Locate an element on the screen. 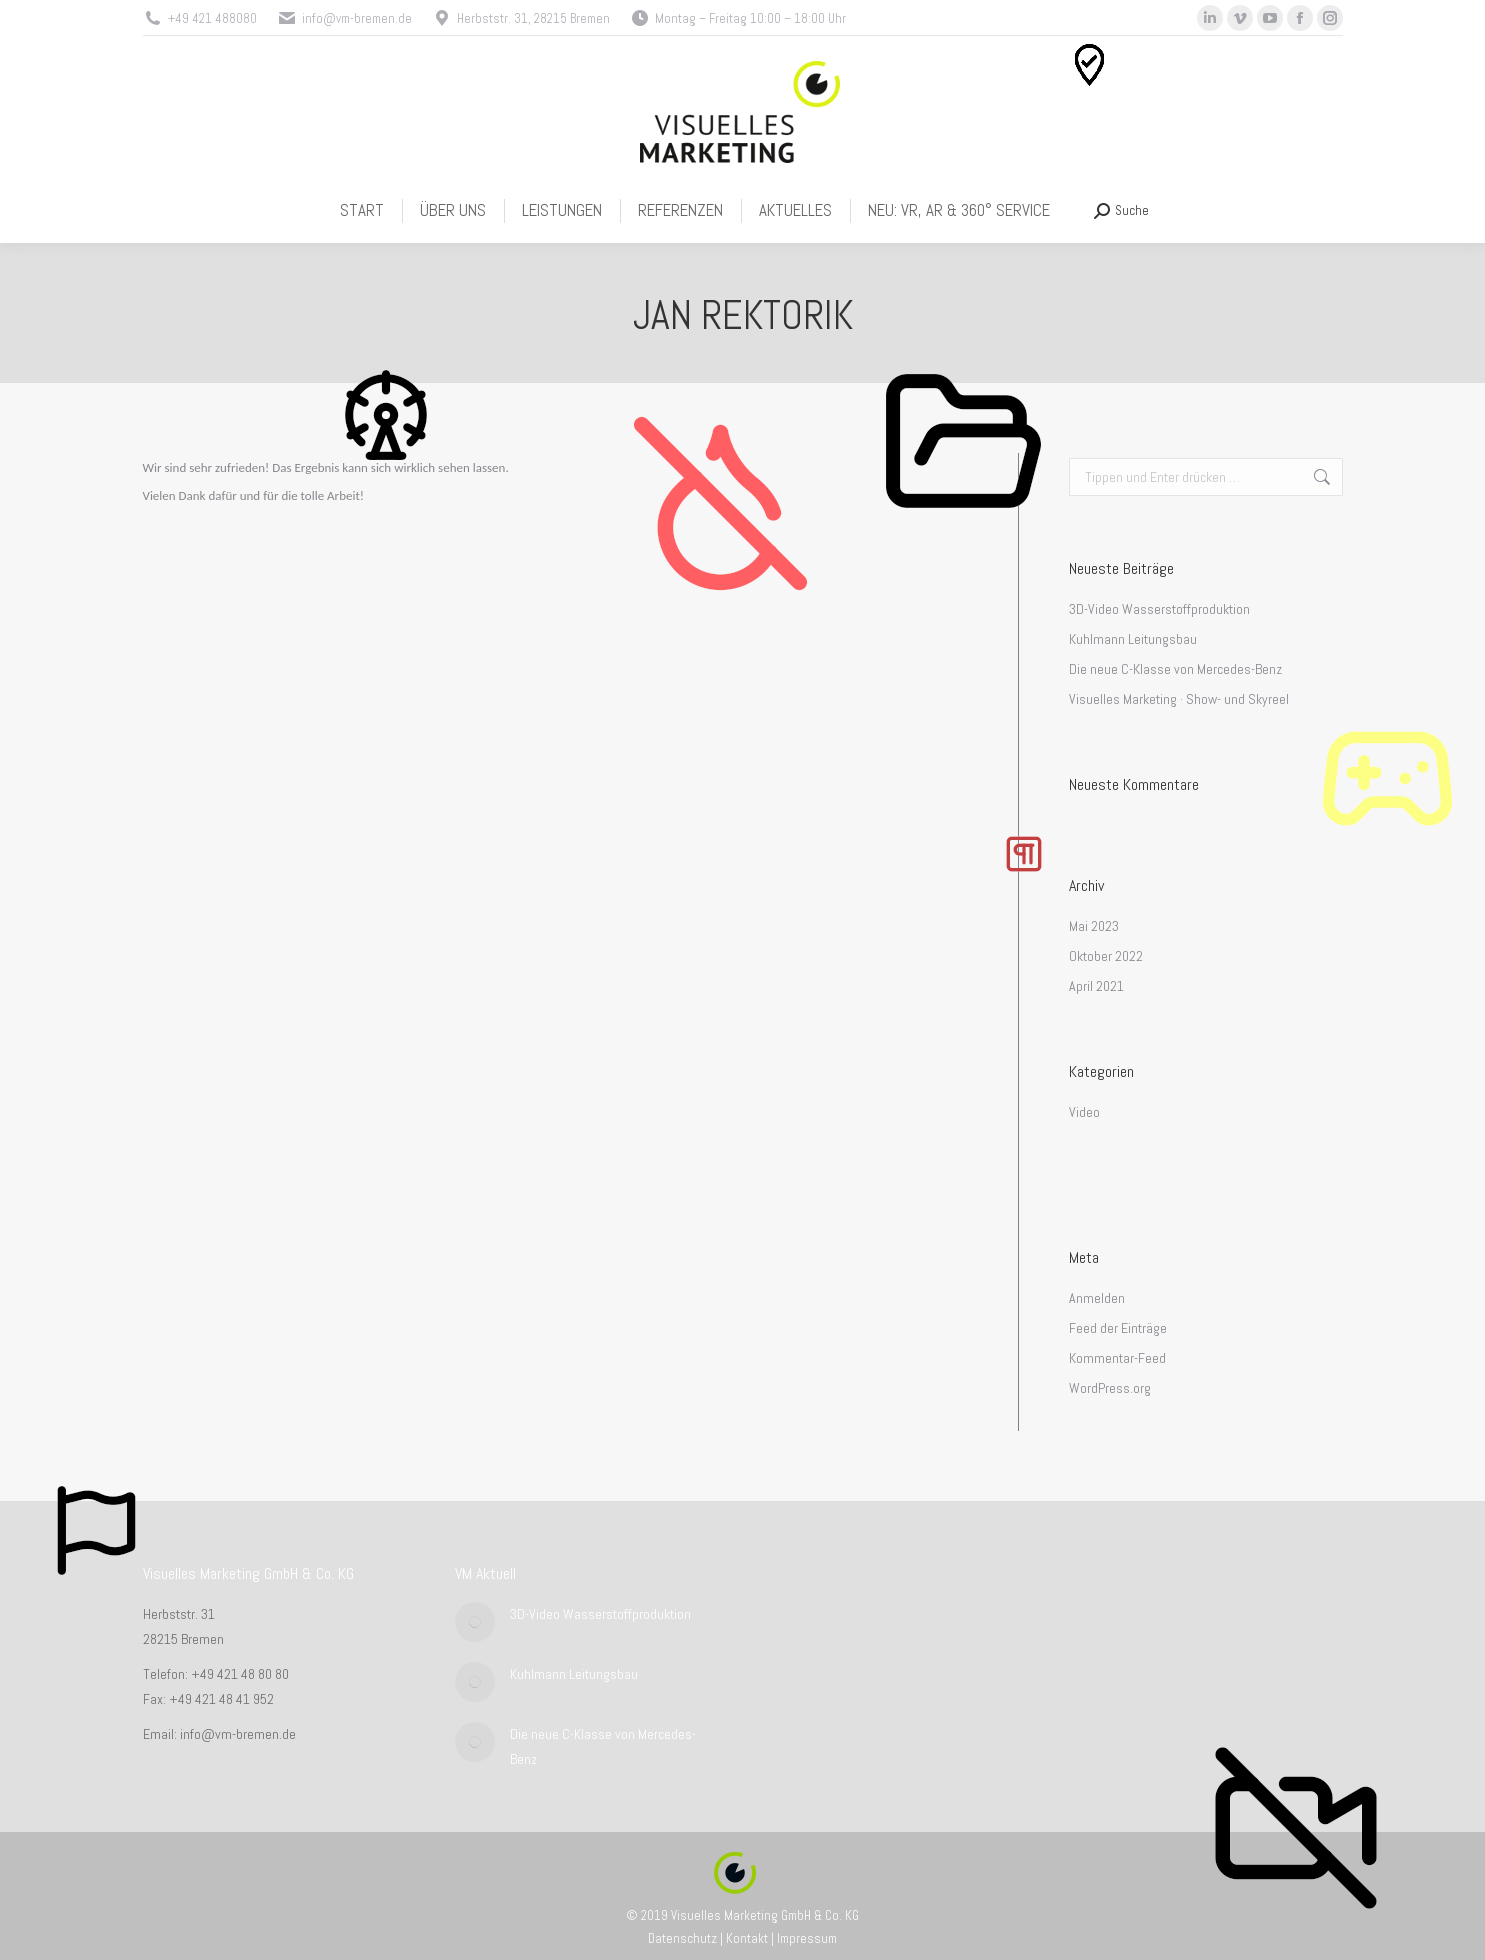 This screenshot has height=1960, width=1485. confirm or select a location is located at coordinates (1089, 64).